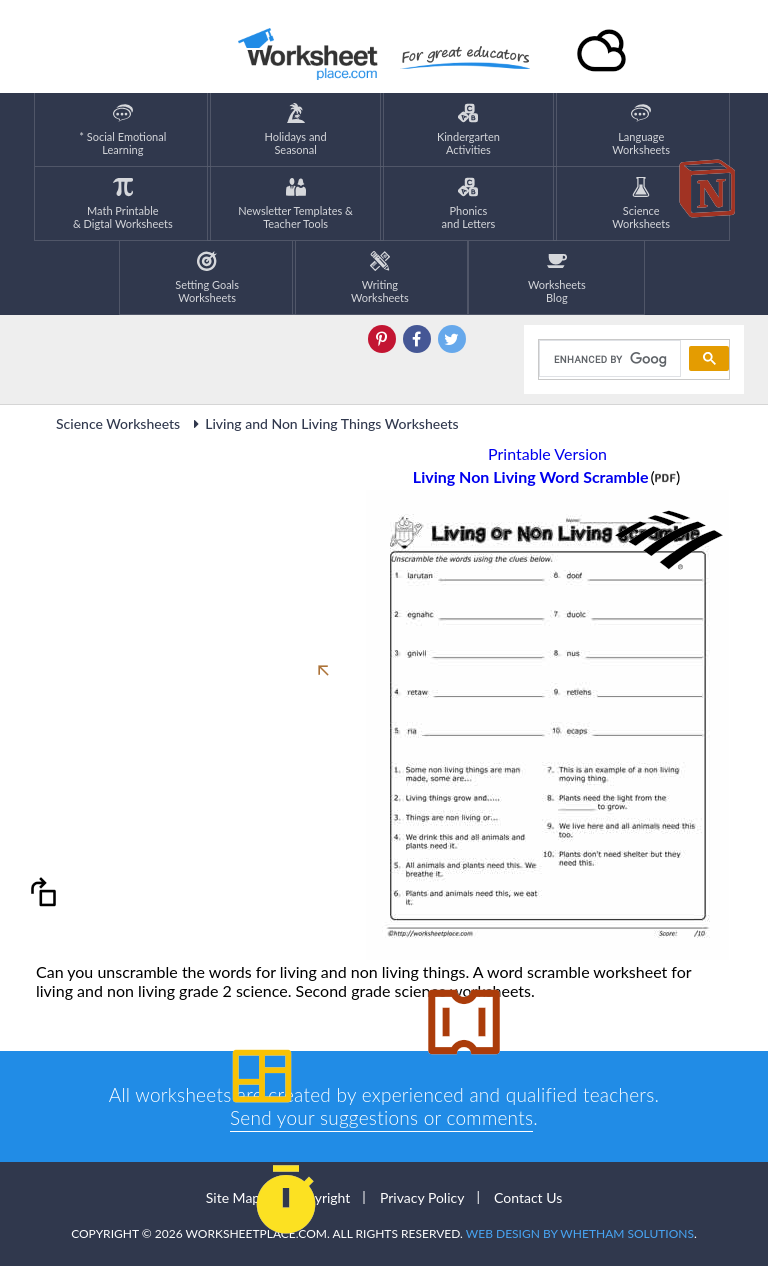 This screenshot has height=1266, width=768. Describe the element at coordinates (464, 1022) in the screenshot. I see `view available coupons or vouchers` at that location.